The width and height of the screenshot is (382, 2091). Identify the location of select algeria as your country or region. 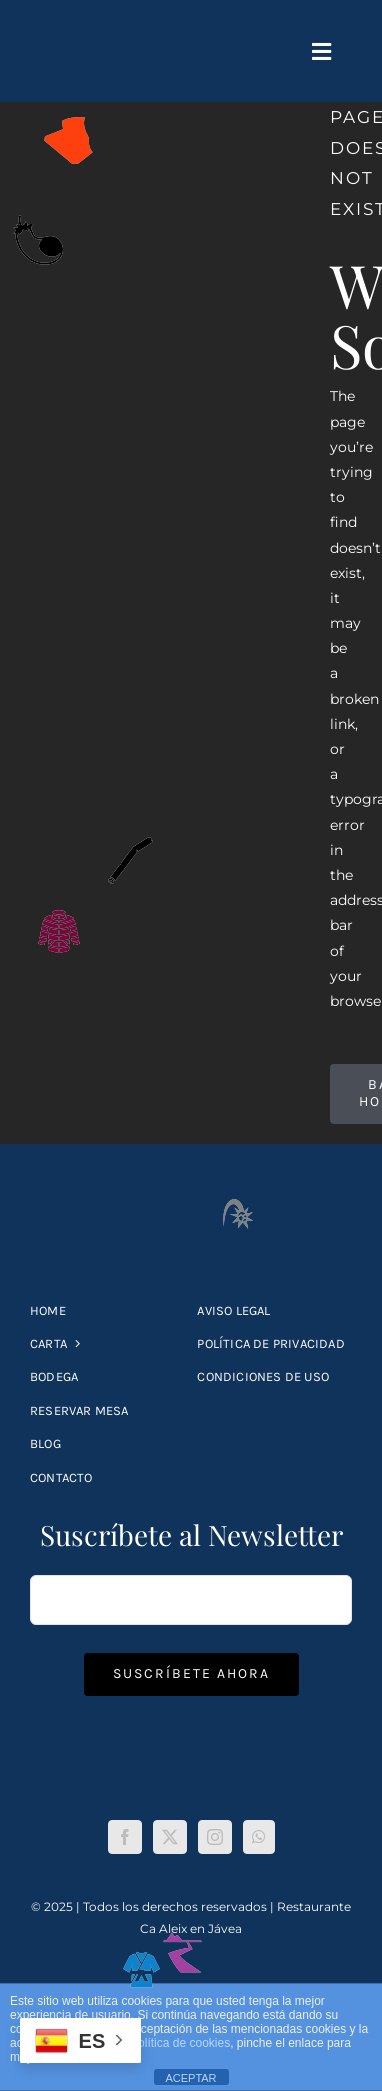
(68, 140).